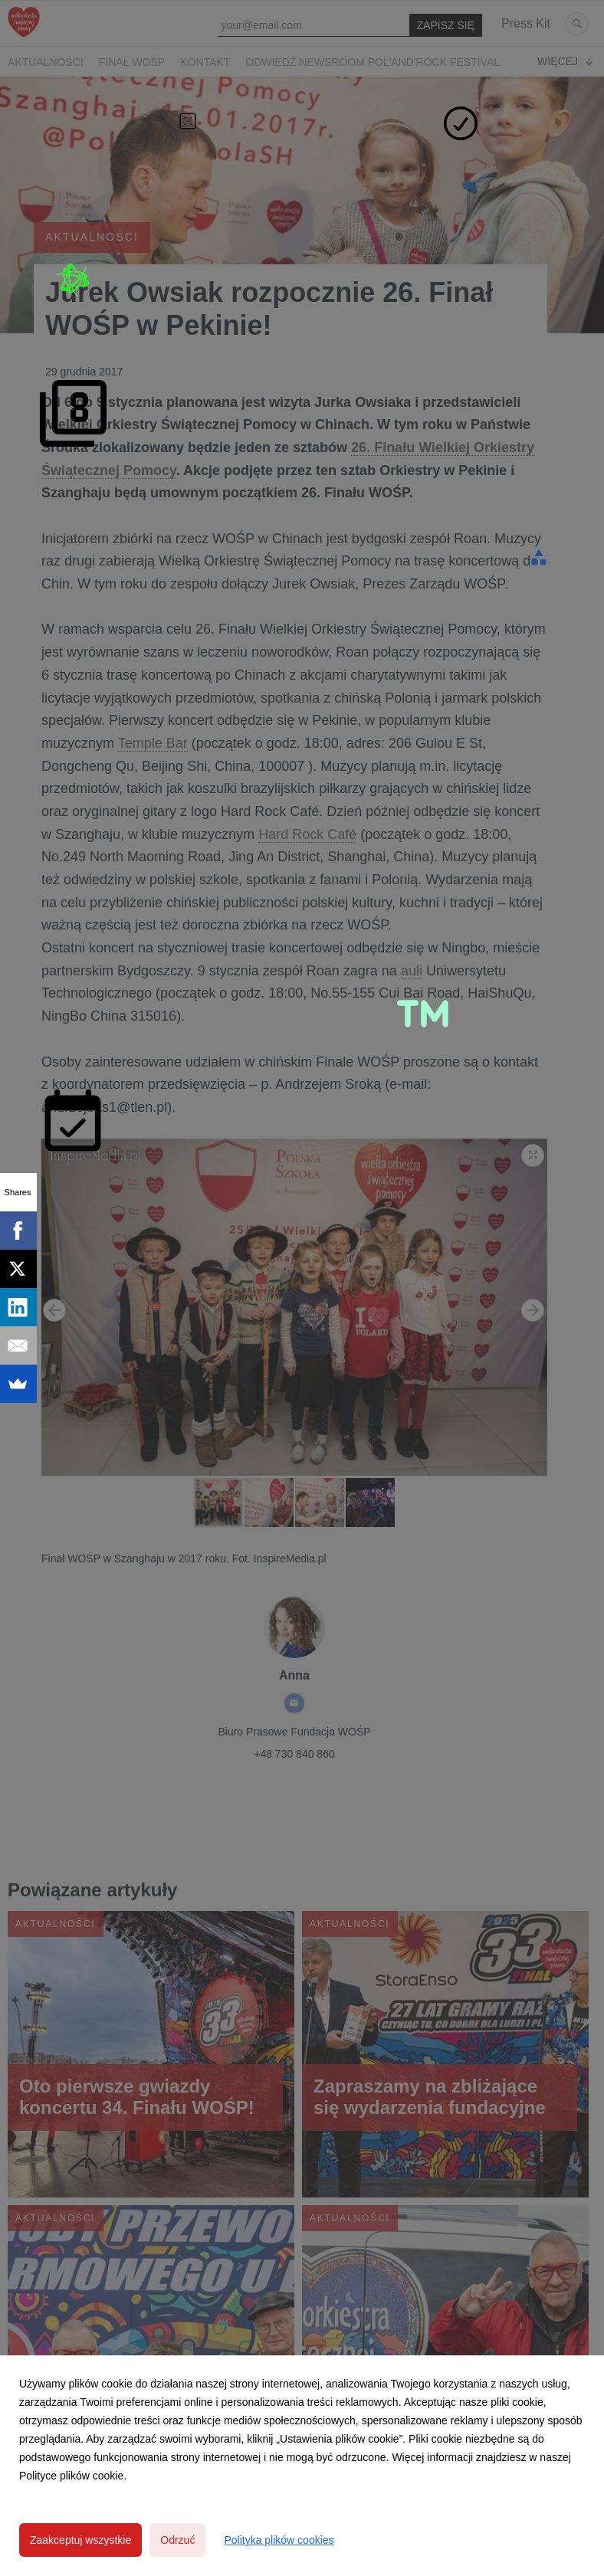 Image resolution: width=604 pixels, height=2576 pixels. I want to click on launch Battle.net gaming platform, so click(72, 280).